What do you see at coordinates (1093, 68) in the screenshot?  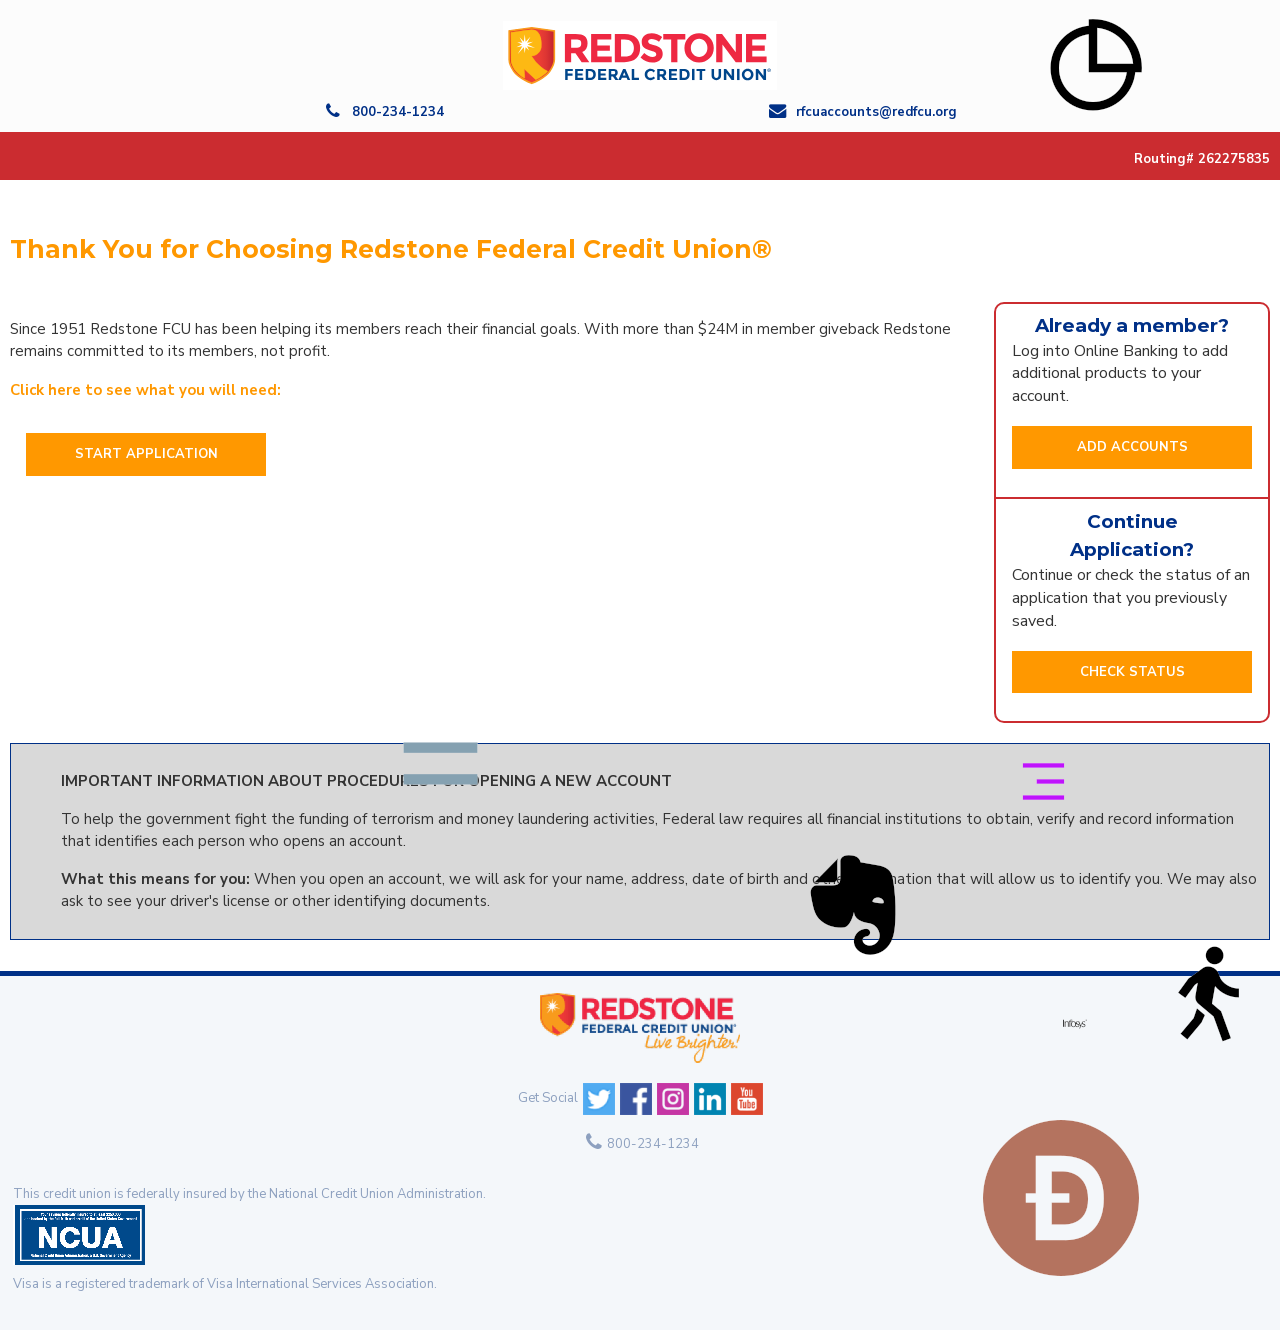 I see `view business analytics or statistics` at bounding box center [1093, 68].